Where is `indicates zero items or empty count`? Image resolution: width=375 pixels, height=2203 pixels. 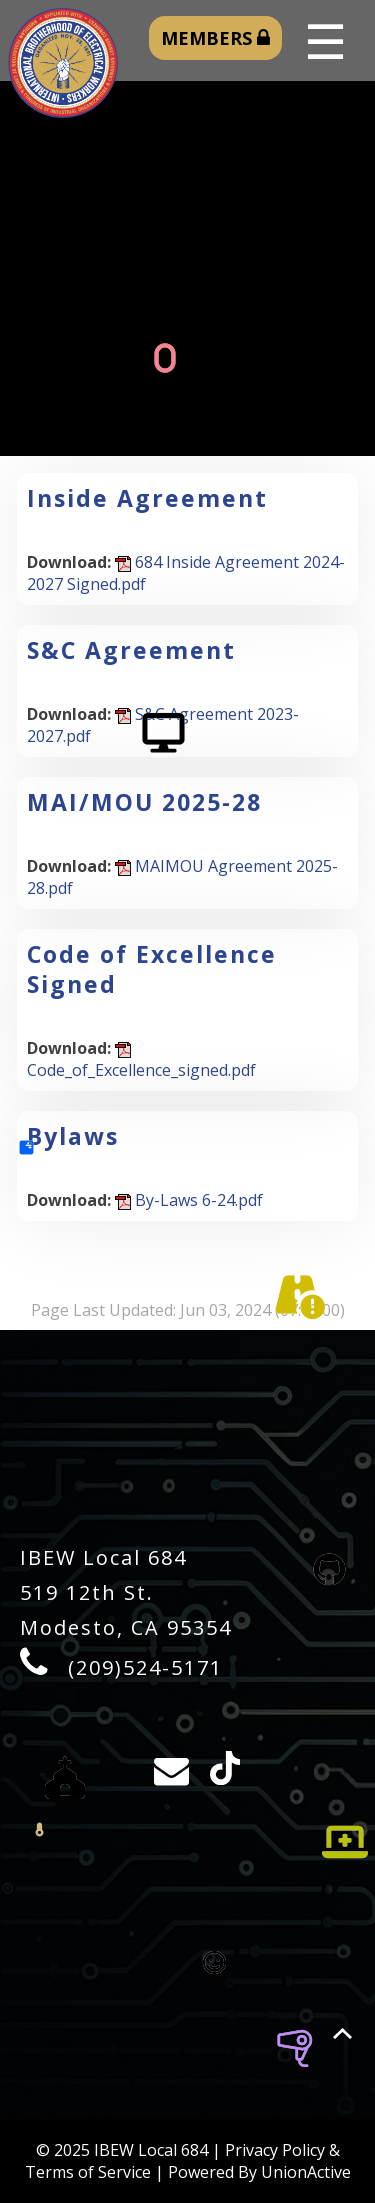 indicates zero items or empty count is located at coordinates (165, 358).